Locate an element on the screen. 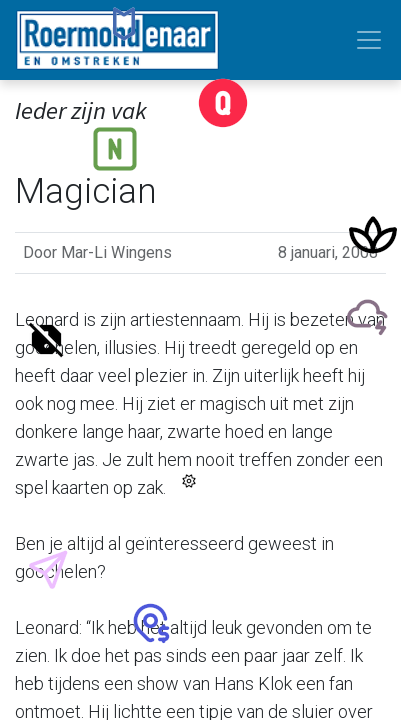 This screenshot has height=720, width=401. disable content reporting is located at coordinates (46, 339).